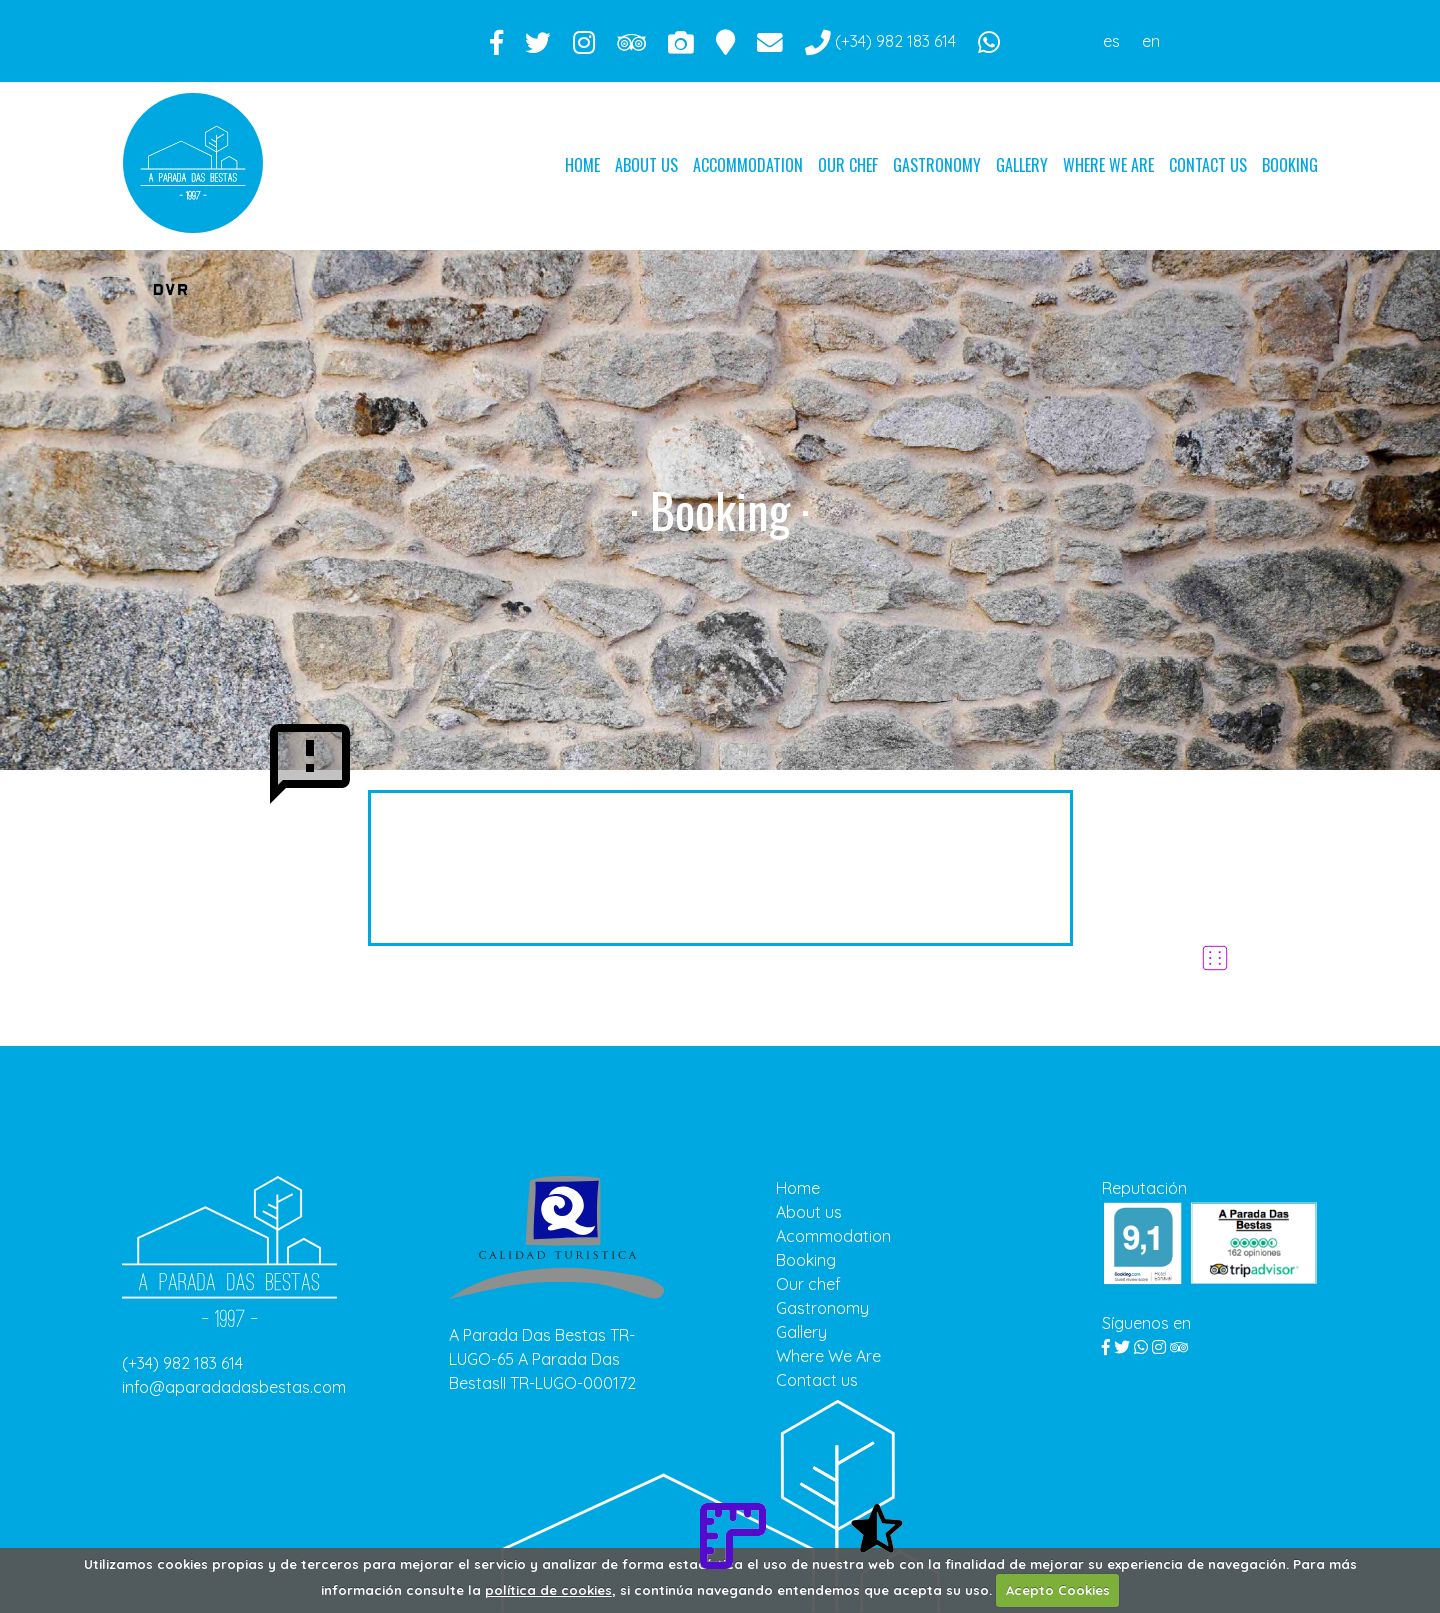  I want to click on indicates a partial or half-star rating, so click(877, 1529).